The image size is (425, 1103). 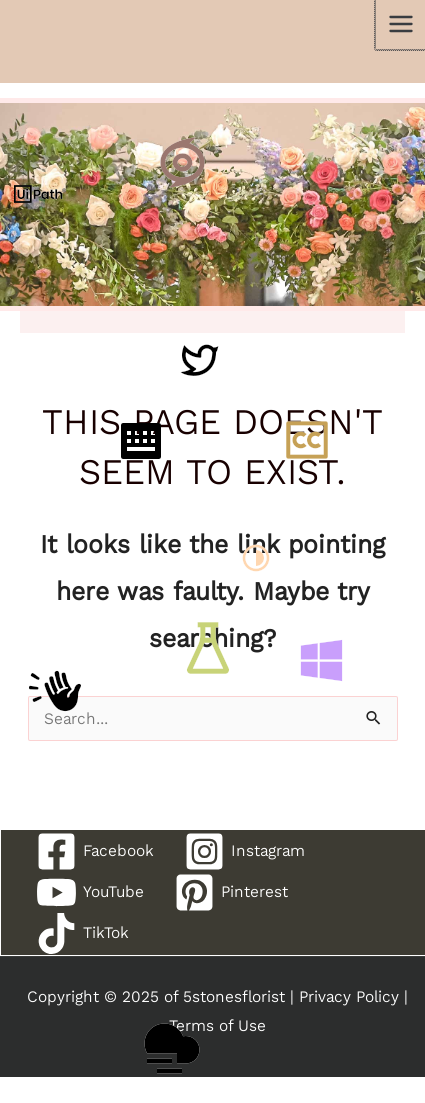 What do you see at coordinates (40, 194) in the screenshot?
I see `UiPath automation platform logo` at bounding box center [40, 194].